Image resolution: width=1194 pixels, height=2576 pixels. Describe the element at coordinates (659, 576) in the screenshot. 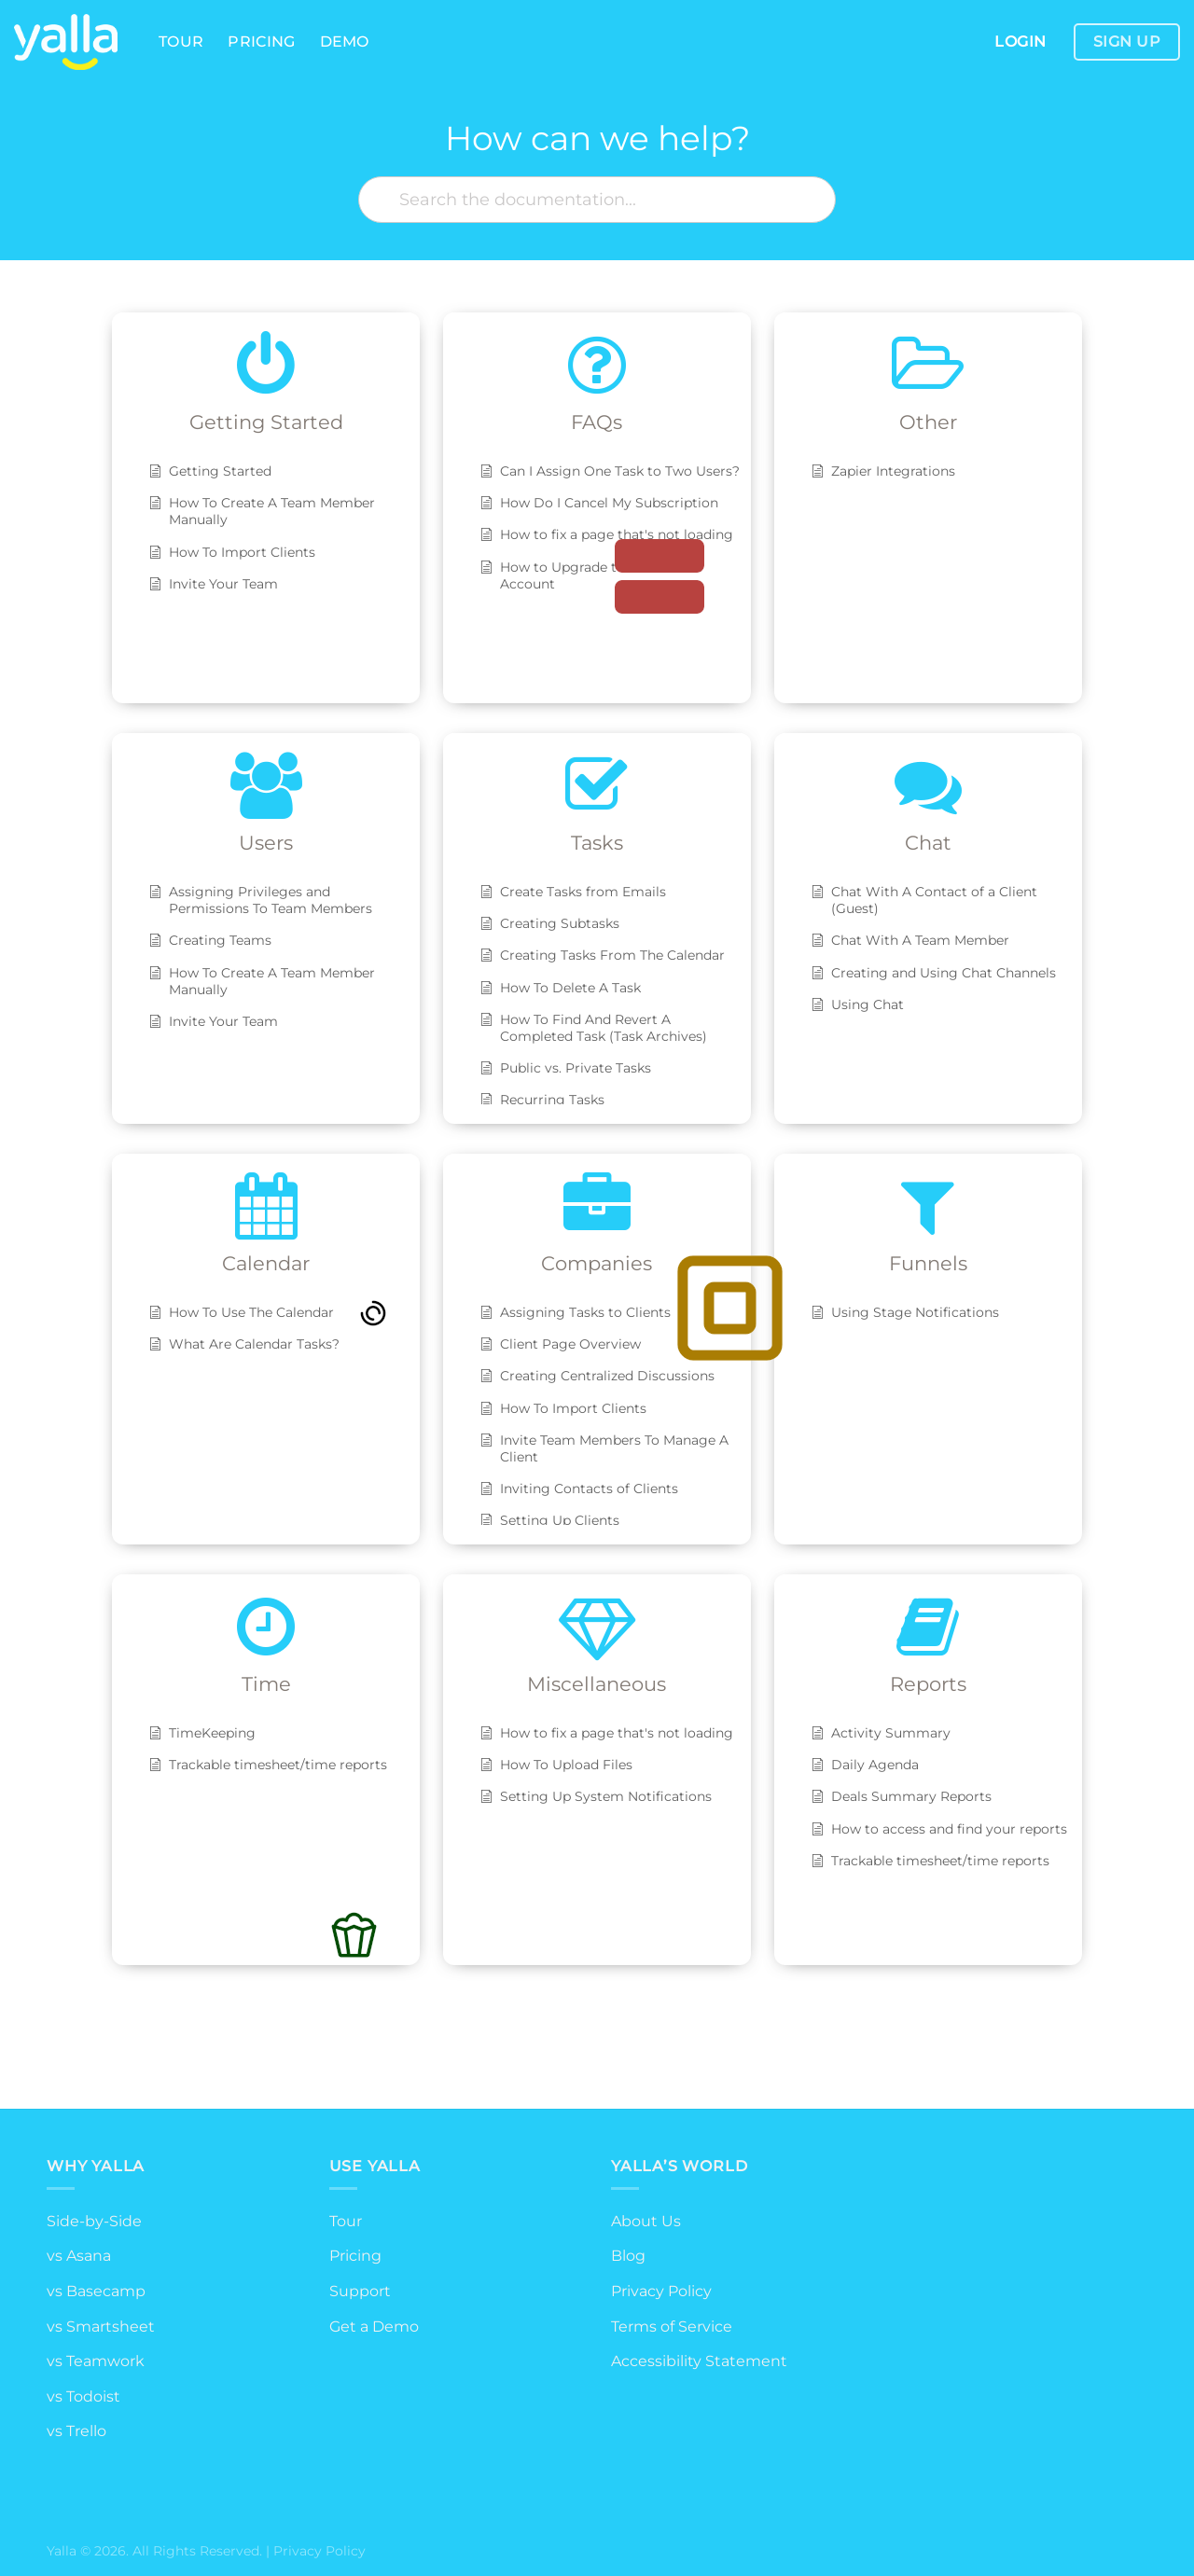

I see `switch to row layout view` at that location.